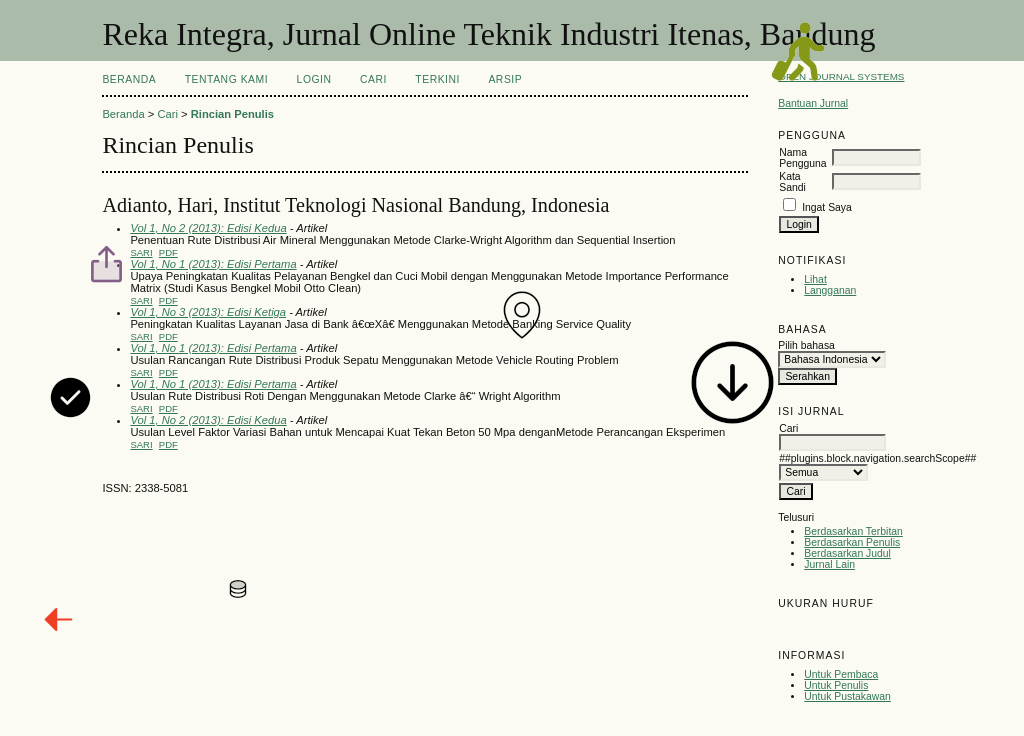 This screenshot has width=1024, height=736. Describe the element at coordinates (238, 589) in the screenshot. I see `access database or data storage` at that location.